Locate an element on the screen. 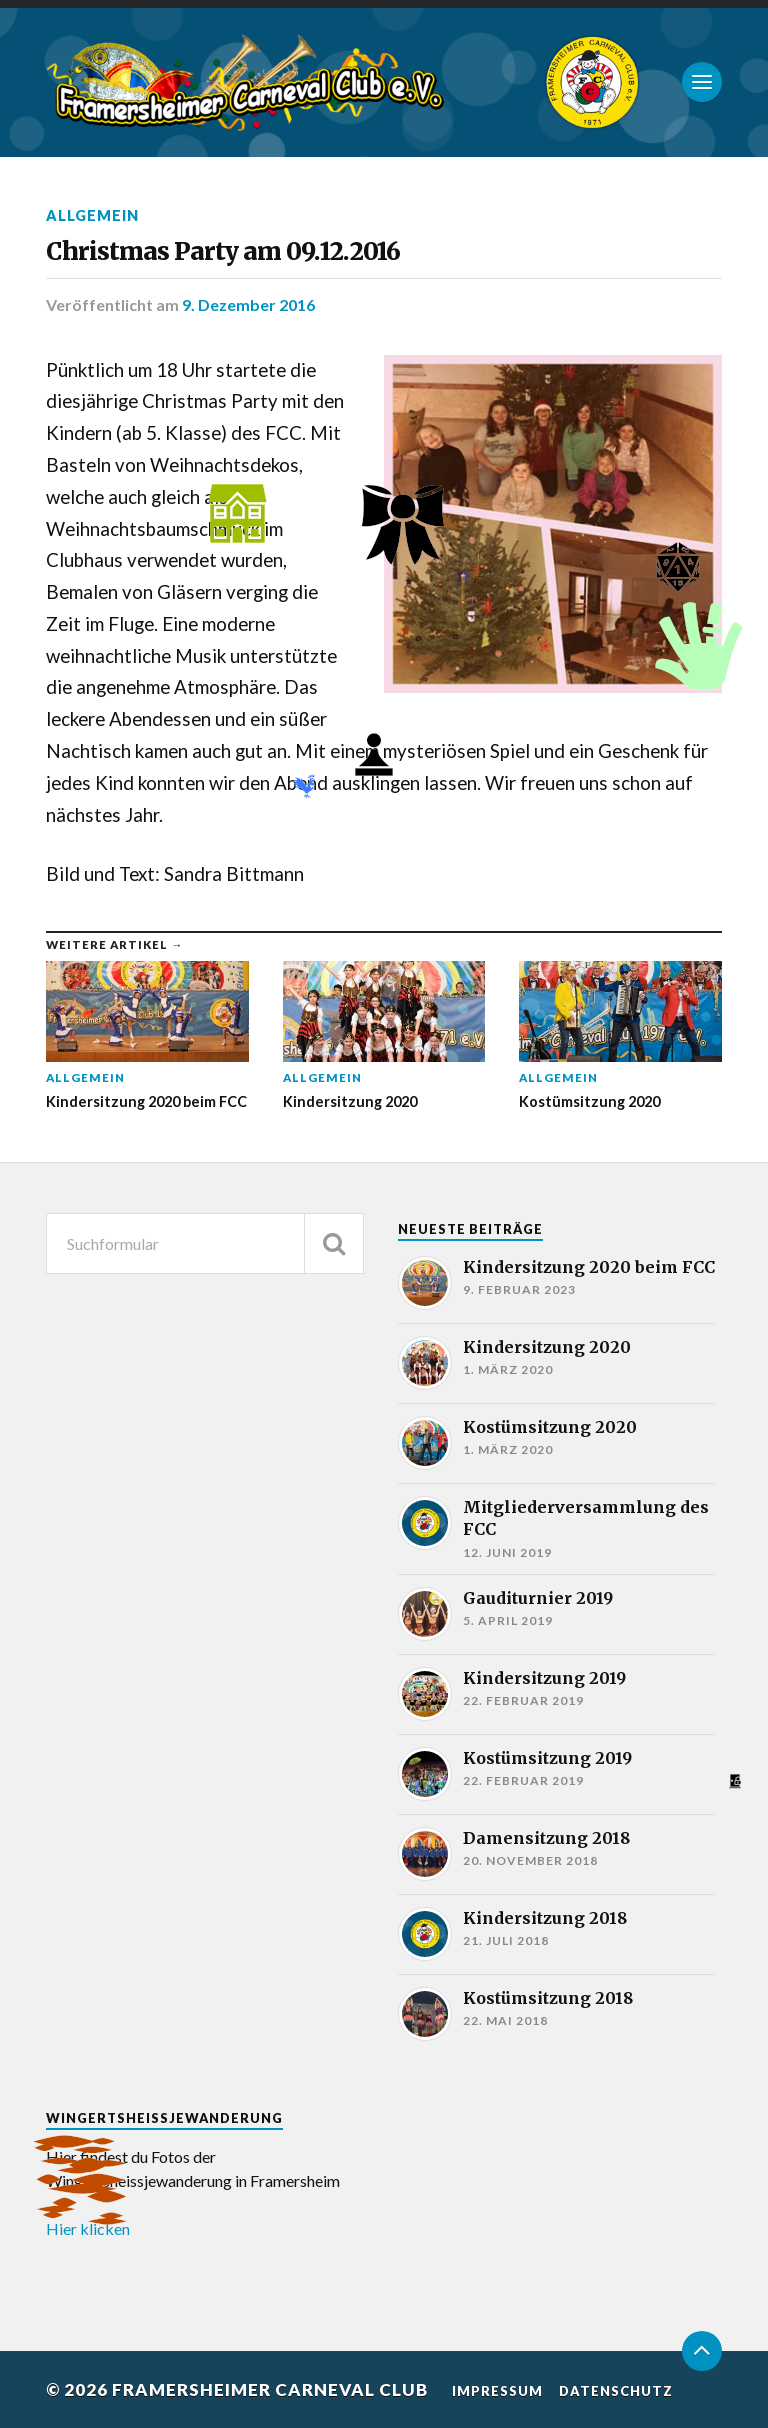 The width and height of the screenshot is (768, 2428). roll a d20 die is located at coordinates (678, 567).